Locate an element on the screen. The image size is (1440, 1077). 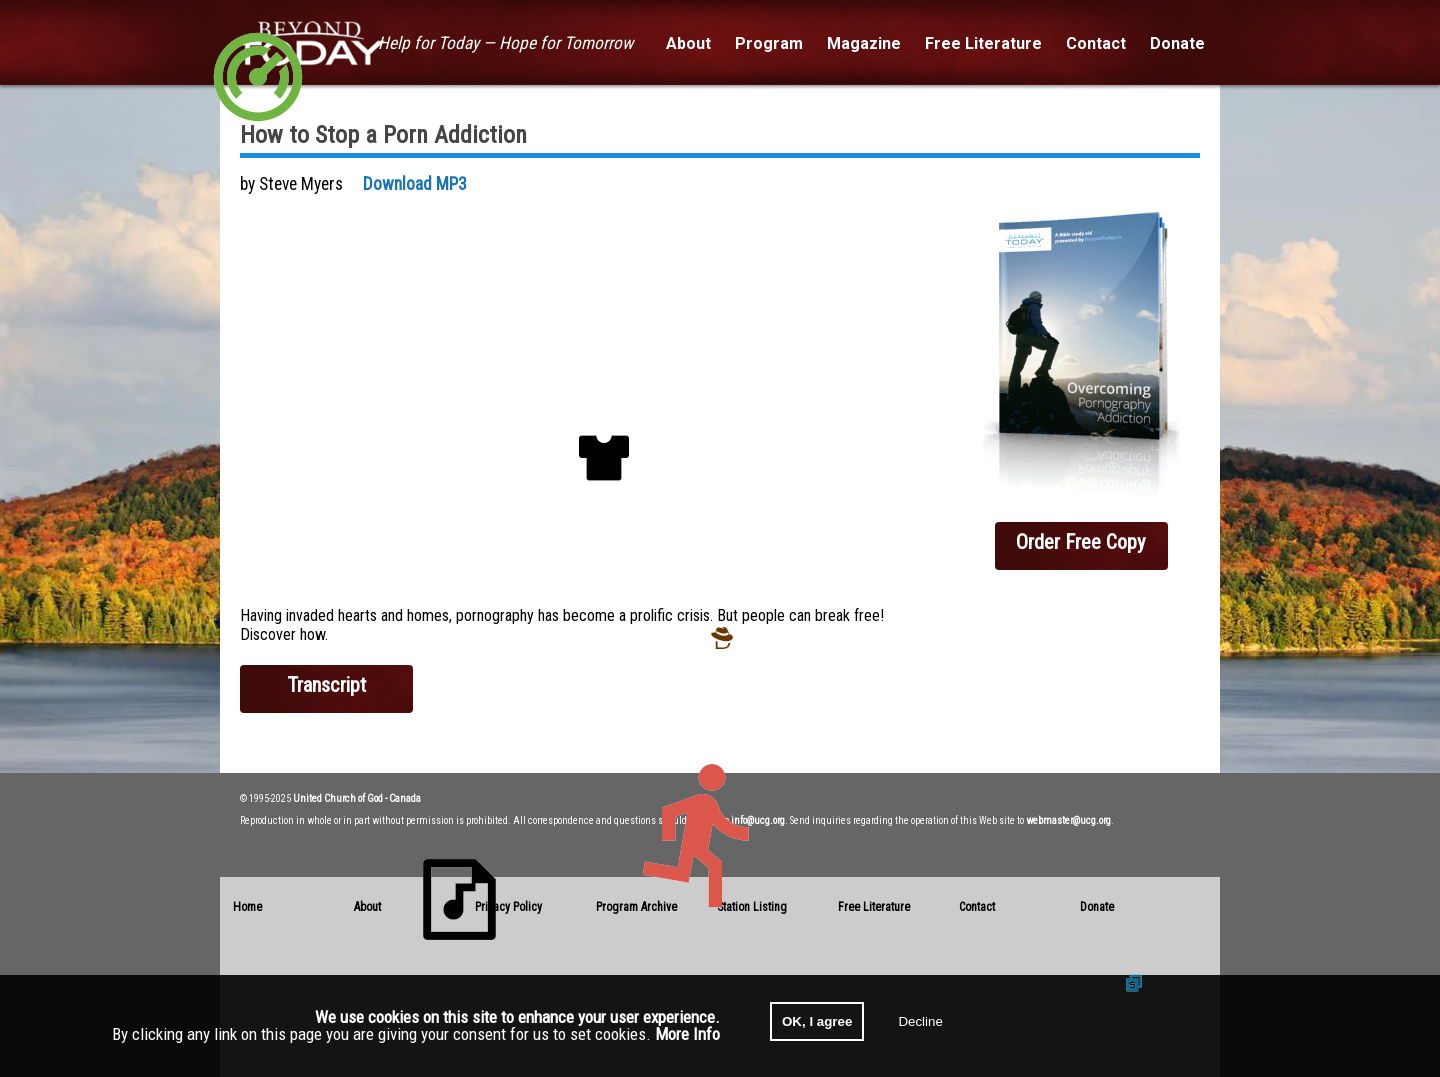
start running or jogging activity is located at coordinates (702, 834).